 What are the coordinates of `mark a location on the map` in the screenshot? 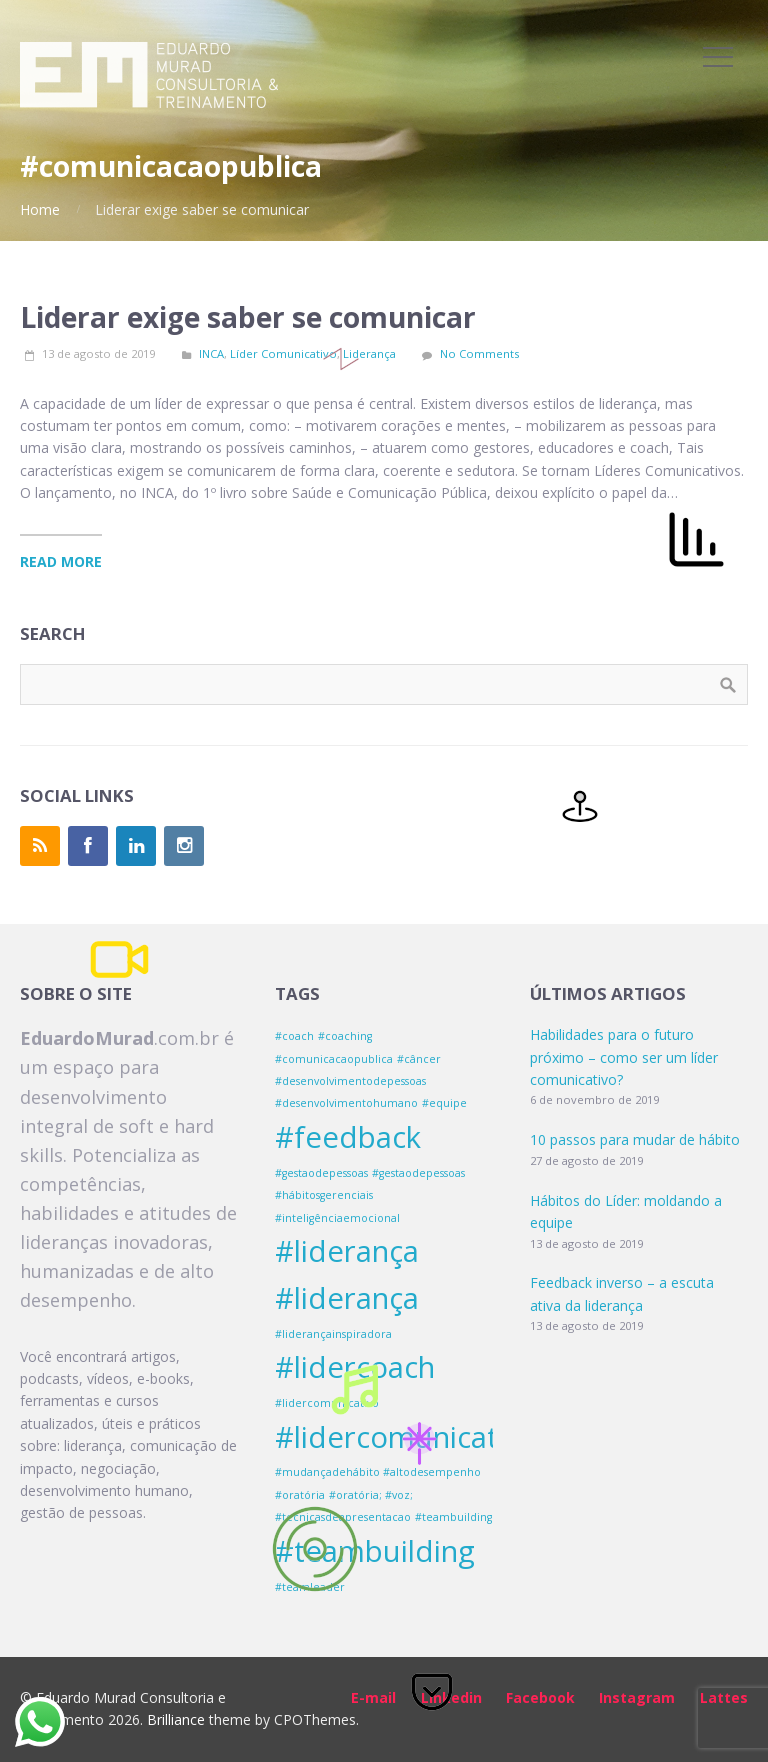 It's located at (580, 807).